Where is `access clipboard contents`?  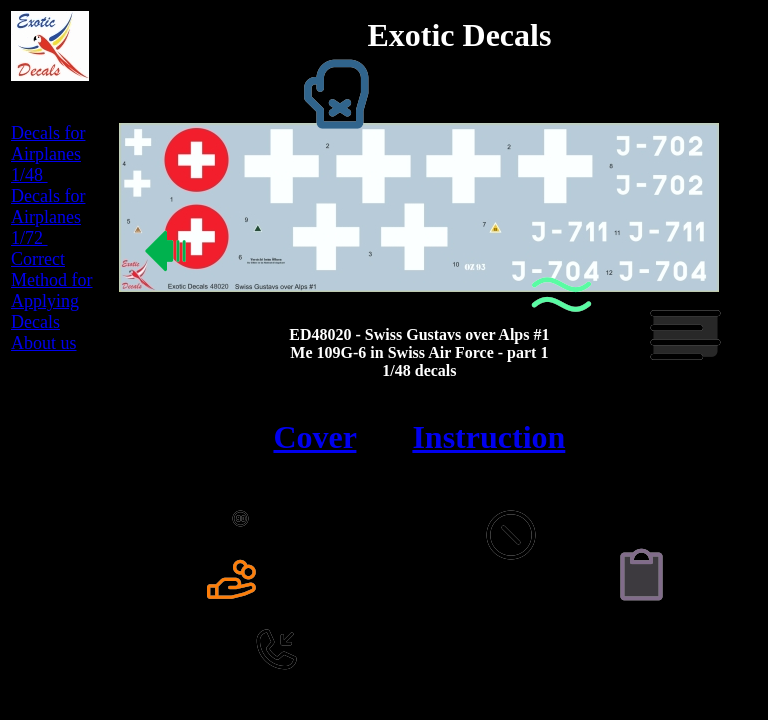 access clipboard contents is located at coordinates (641, 575).